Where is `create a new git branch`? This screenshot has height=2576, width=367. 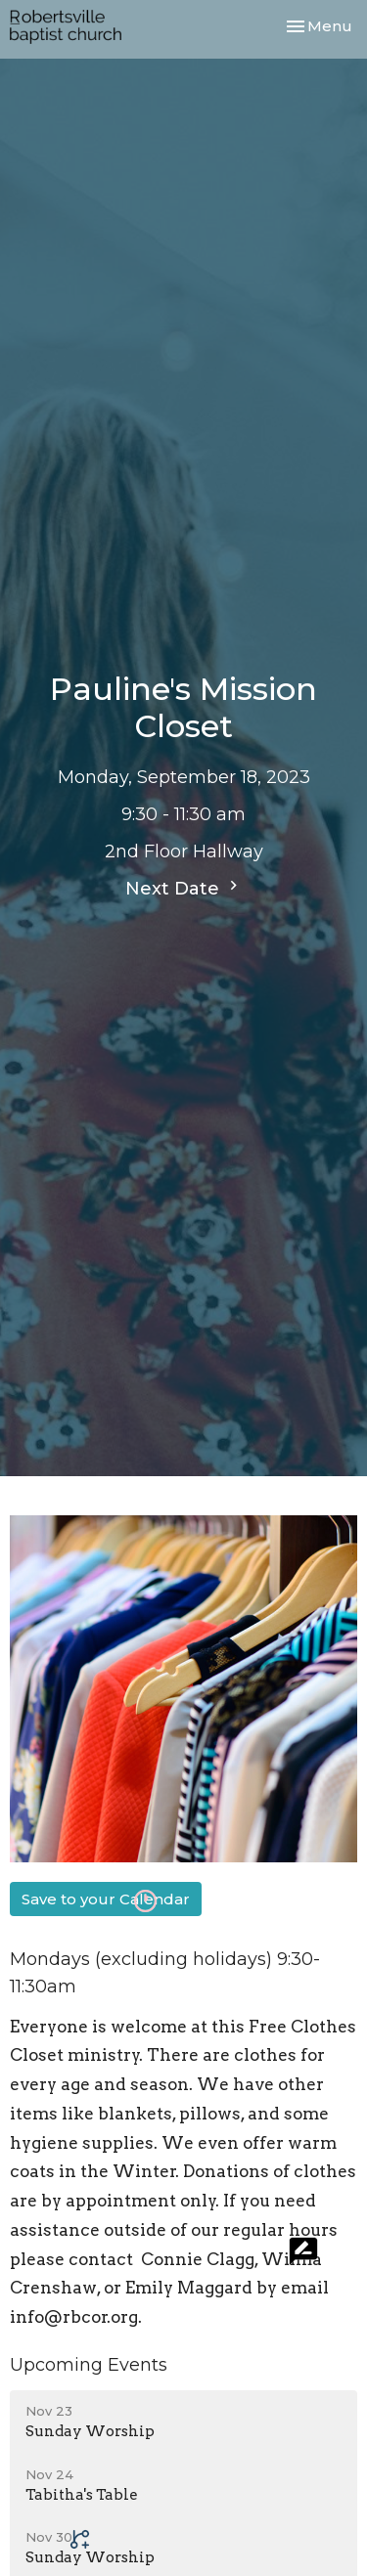
create a new git branch is located at coordinates (79, 2539).